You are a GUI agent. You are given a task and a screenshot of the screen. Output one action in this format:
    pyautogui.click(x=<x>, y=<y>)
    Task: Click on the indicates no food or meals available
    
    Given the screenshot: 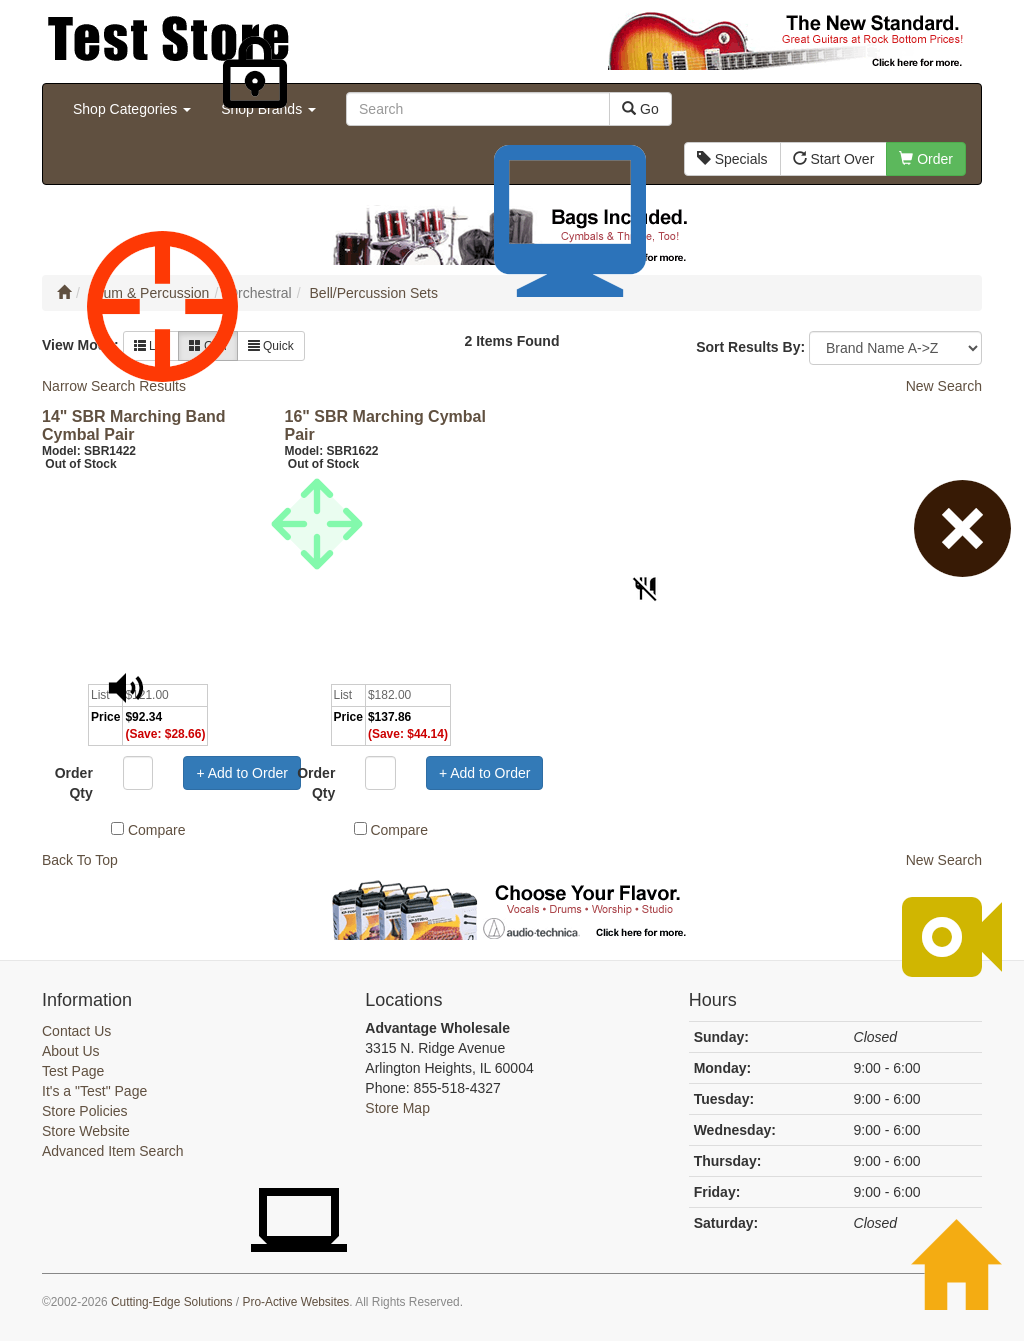 What is the action you would take?
    pyautogui.click(x=645, y=588)
    